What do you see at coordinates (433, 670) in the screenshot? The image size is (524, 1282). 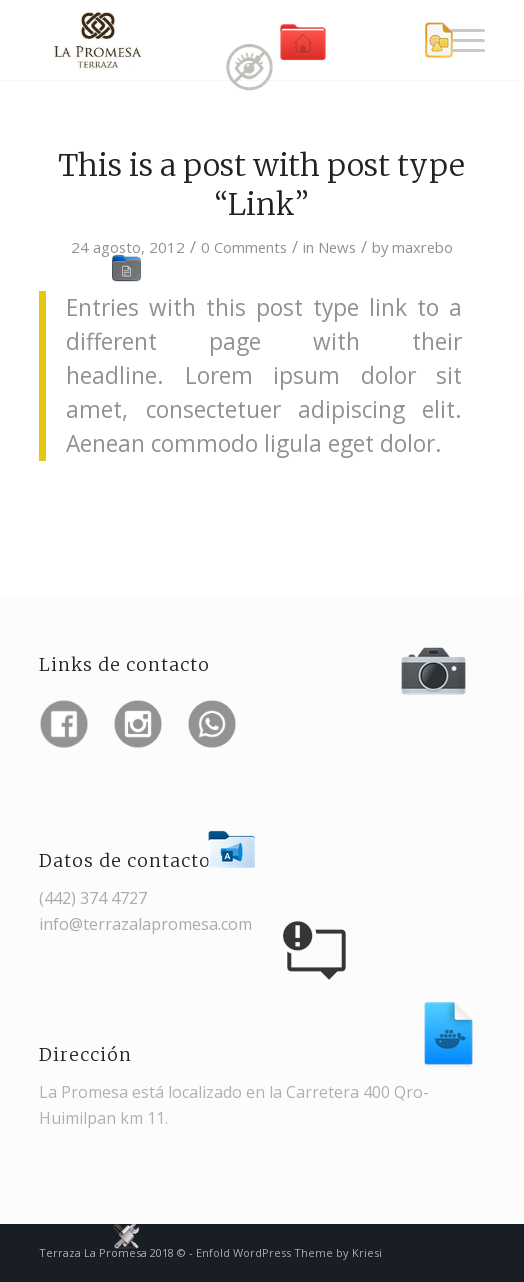 I see `open camera app` at bounding box center [433, 670].